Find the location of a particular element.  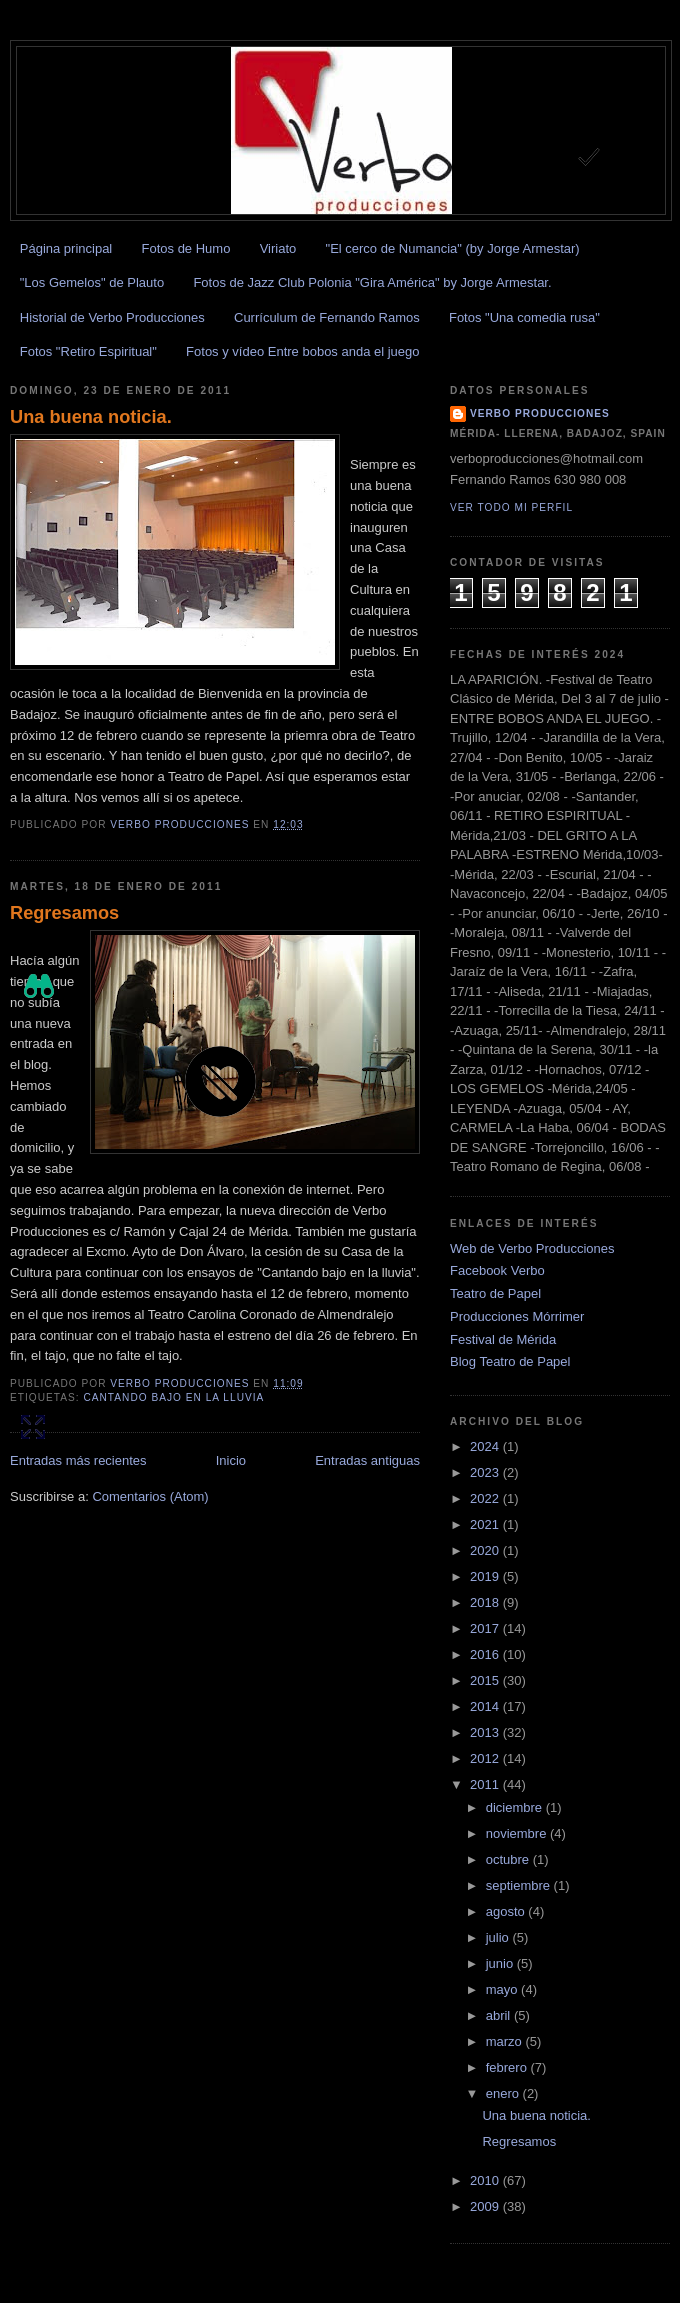

confirm or submit an action is located at coordinates (589, 157).